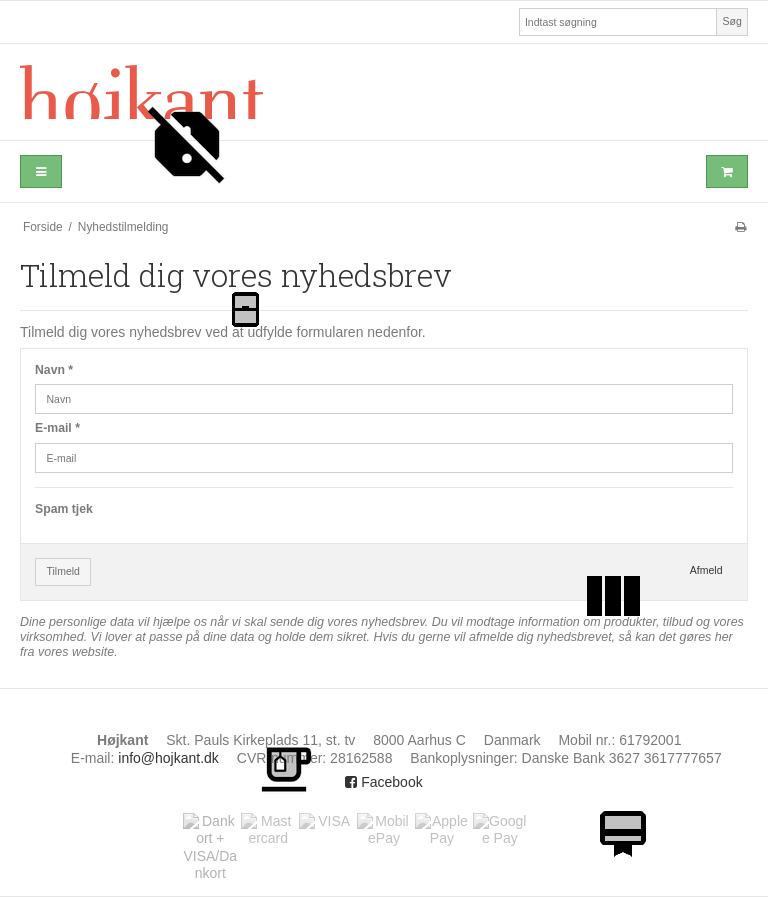  Describe the element at coordinates (187, 144) in the screenshot. I see `disable or turn off reporting` at that location.